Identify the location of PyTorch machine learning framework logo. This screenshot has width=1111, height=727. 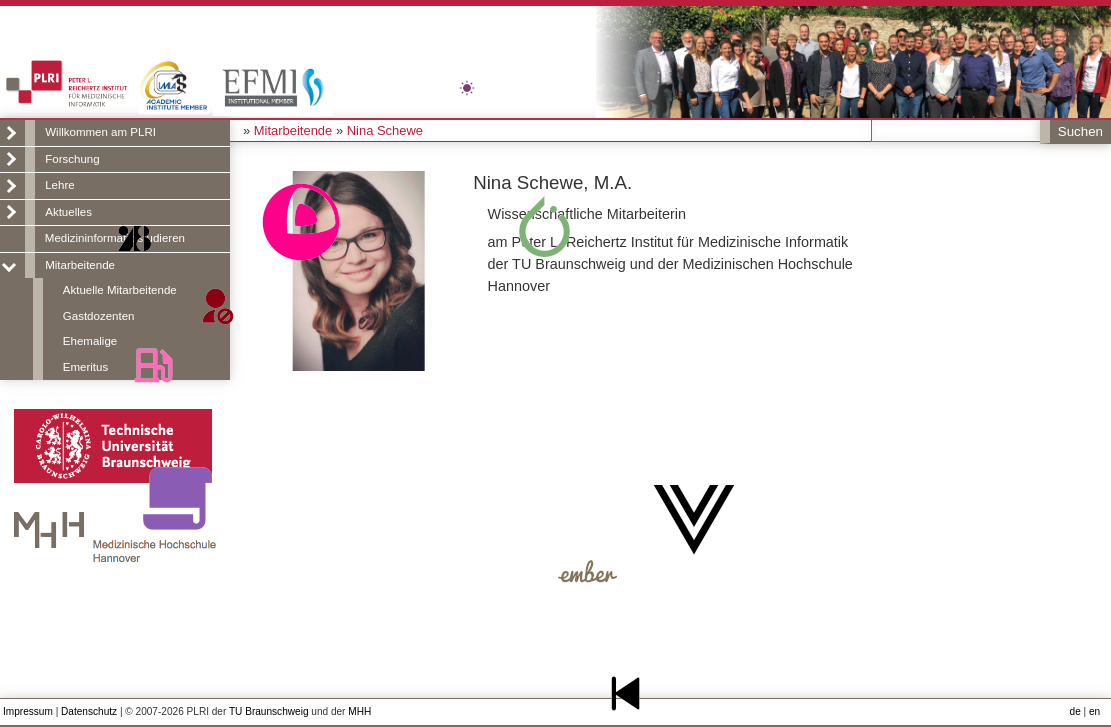
(544, 226).